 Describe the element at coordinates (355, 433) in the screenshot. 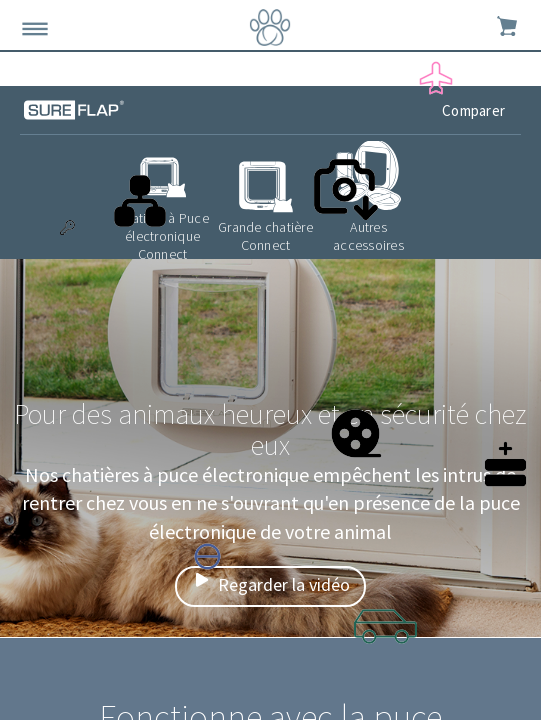

I see `access video or movie content` at that location.